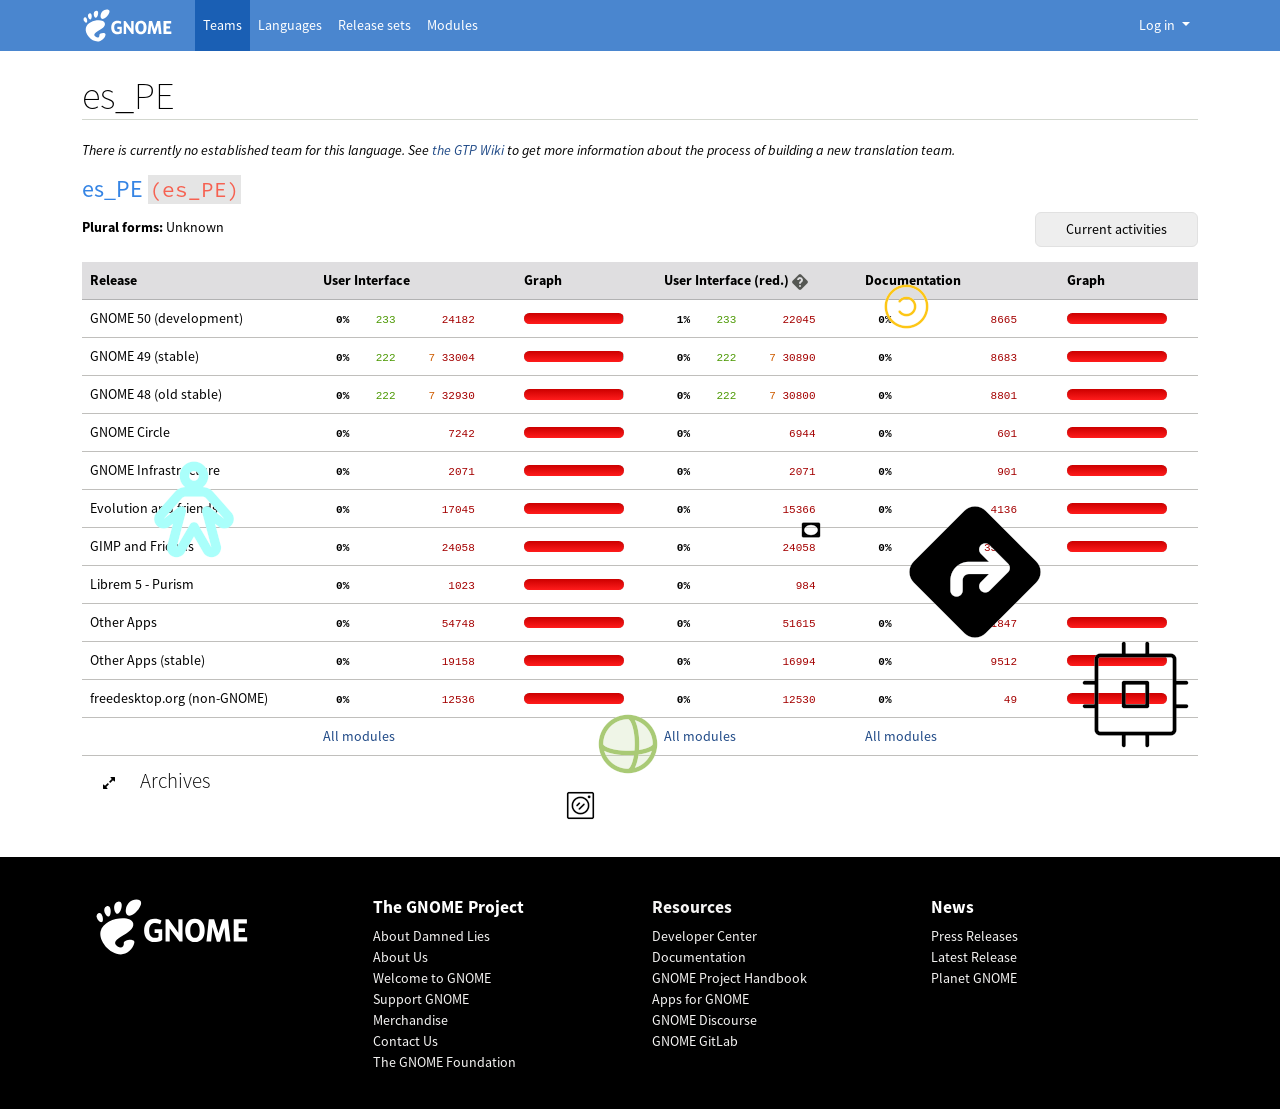  Describe the element at coordinates (1135, 694) in the screenshot. I see `view CPU or processor information` at that location.